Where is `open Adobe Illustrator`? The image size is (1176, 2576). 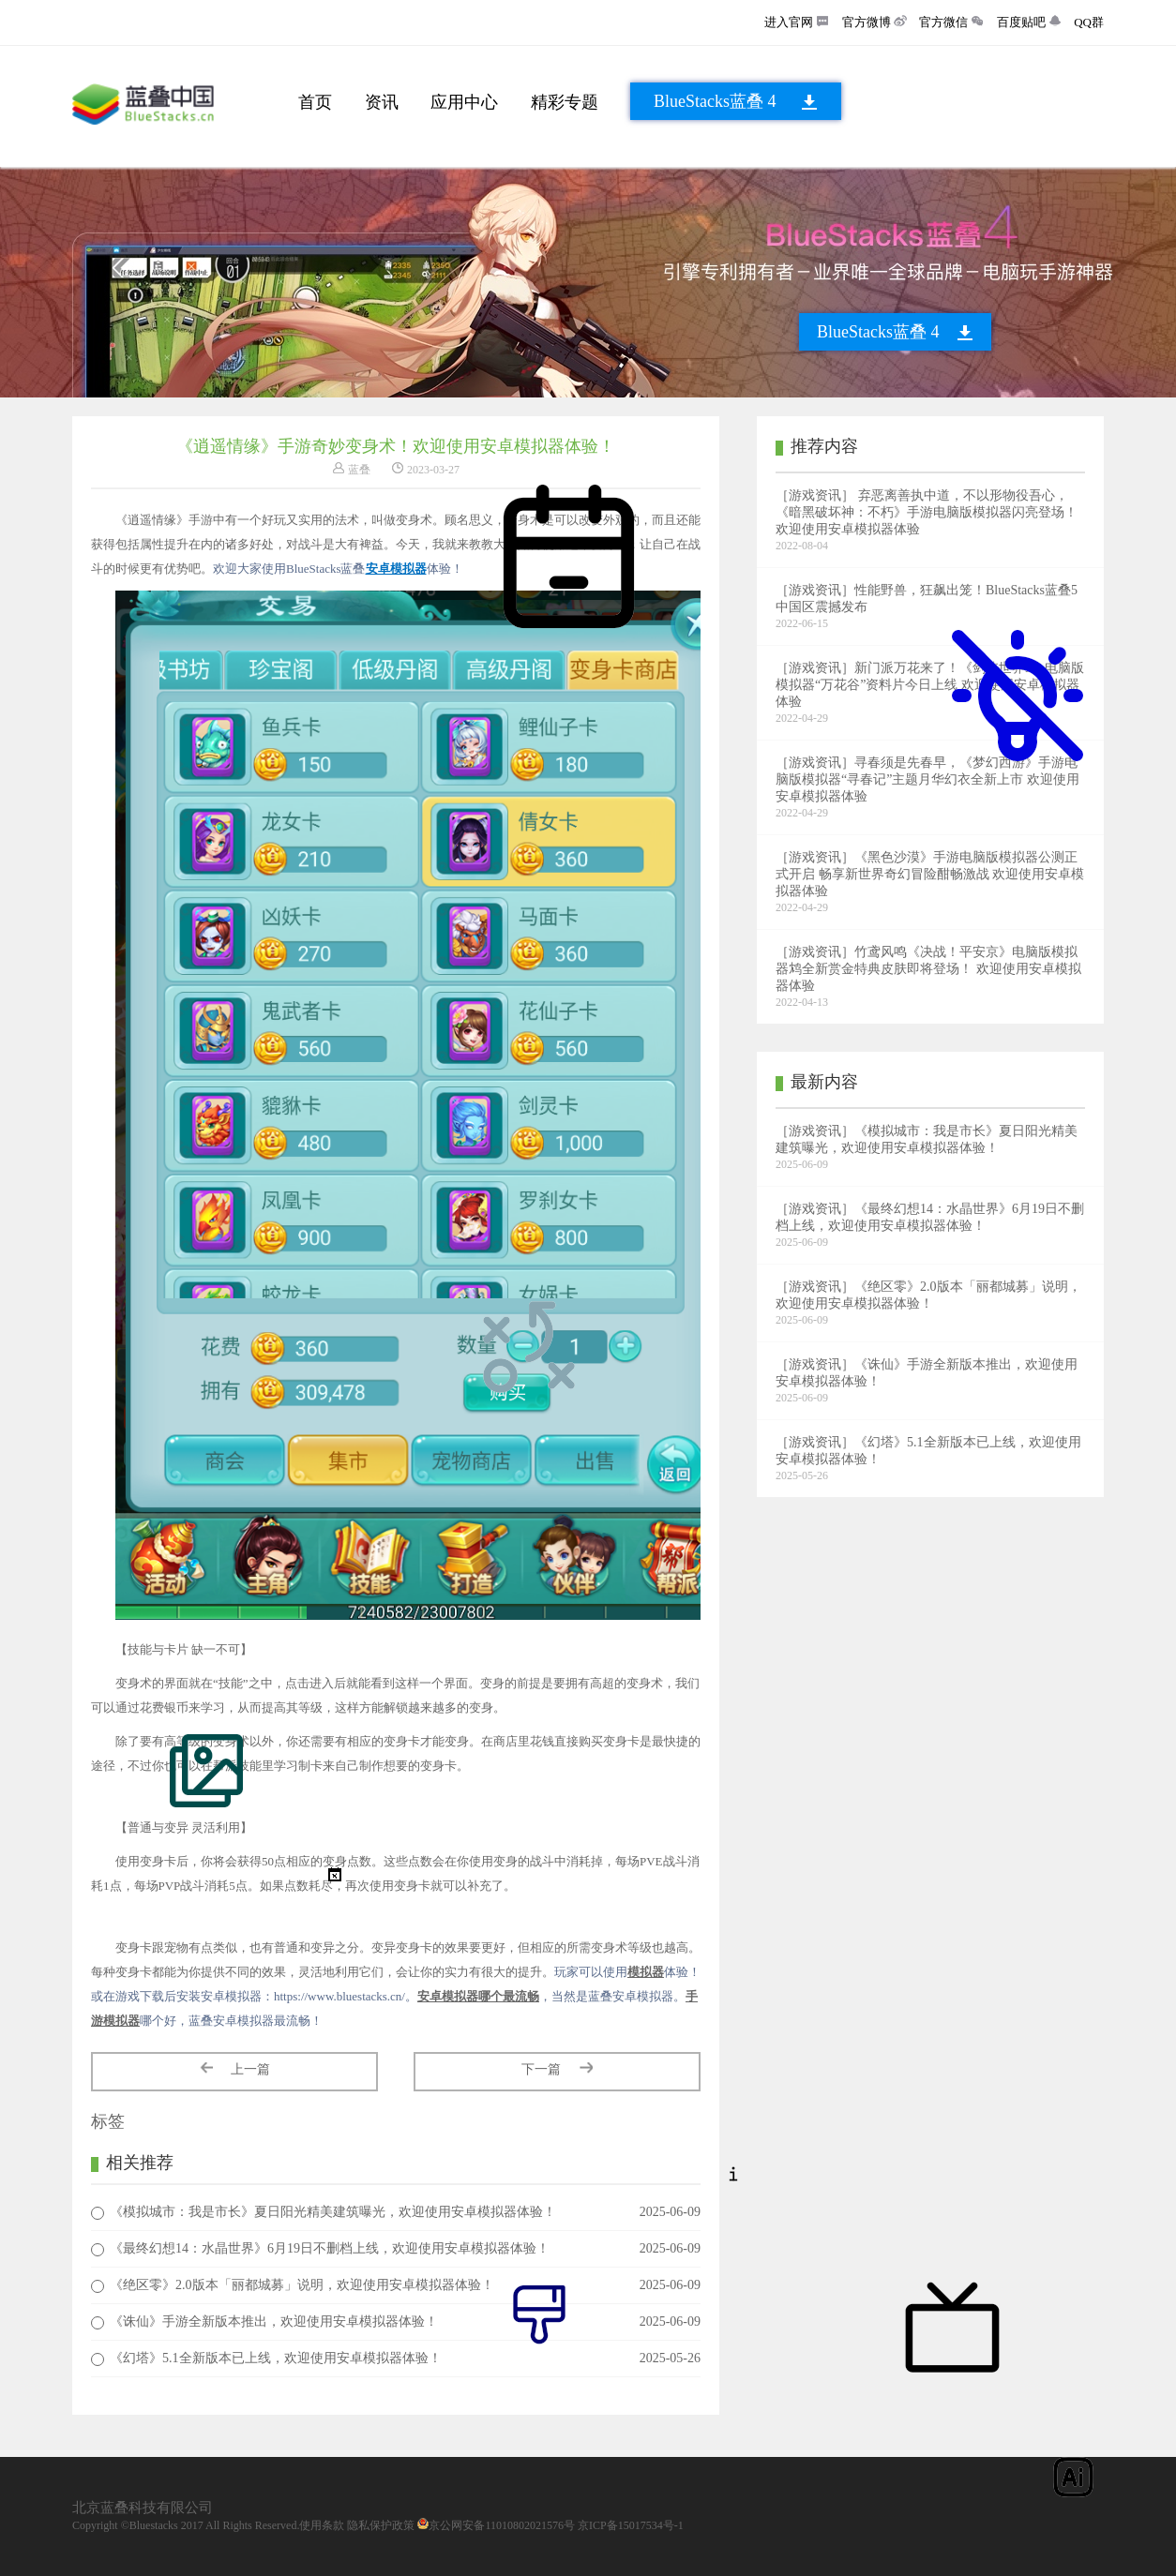
open Adobe Illustrator is located at coordinates (1073, 2477).